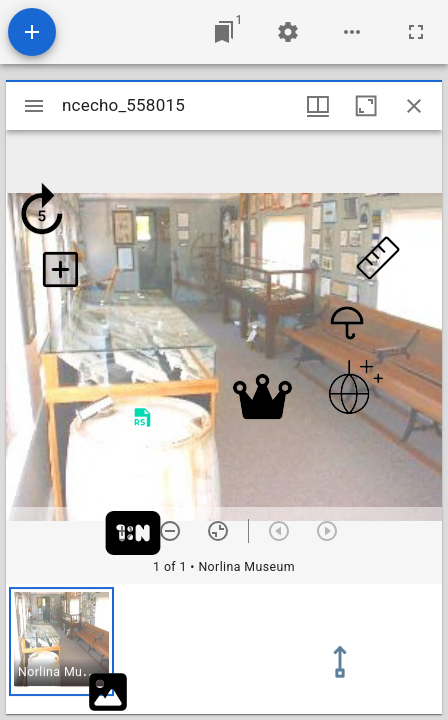 This screenshot has width=448, height=720. Describe the element at coordinates (42, 211) in the screenshot. I see `skip forward 5 seconds in media playback` at that location.